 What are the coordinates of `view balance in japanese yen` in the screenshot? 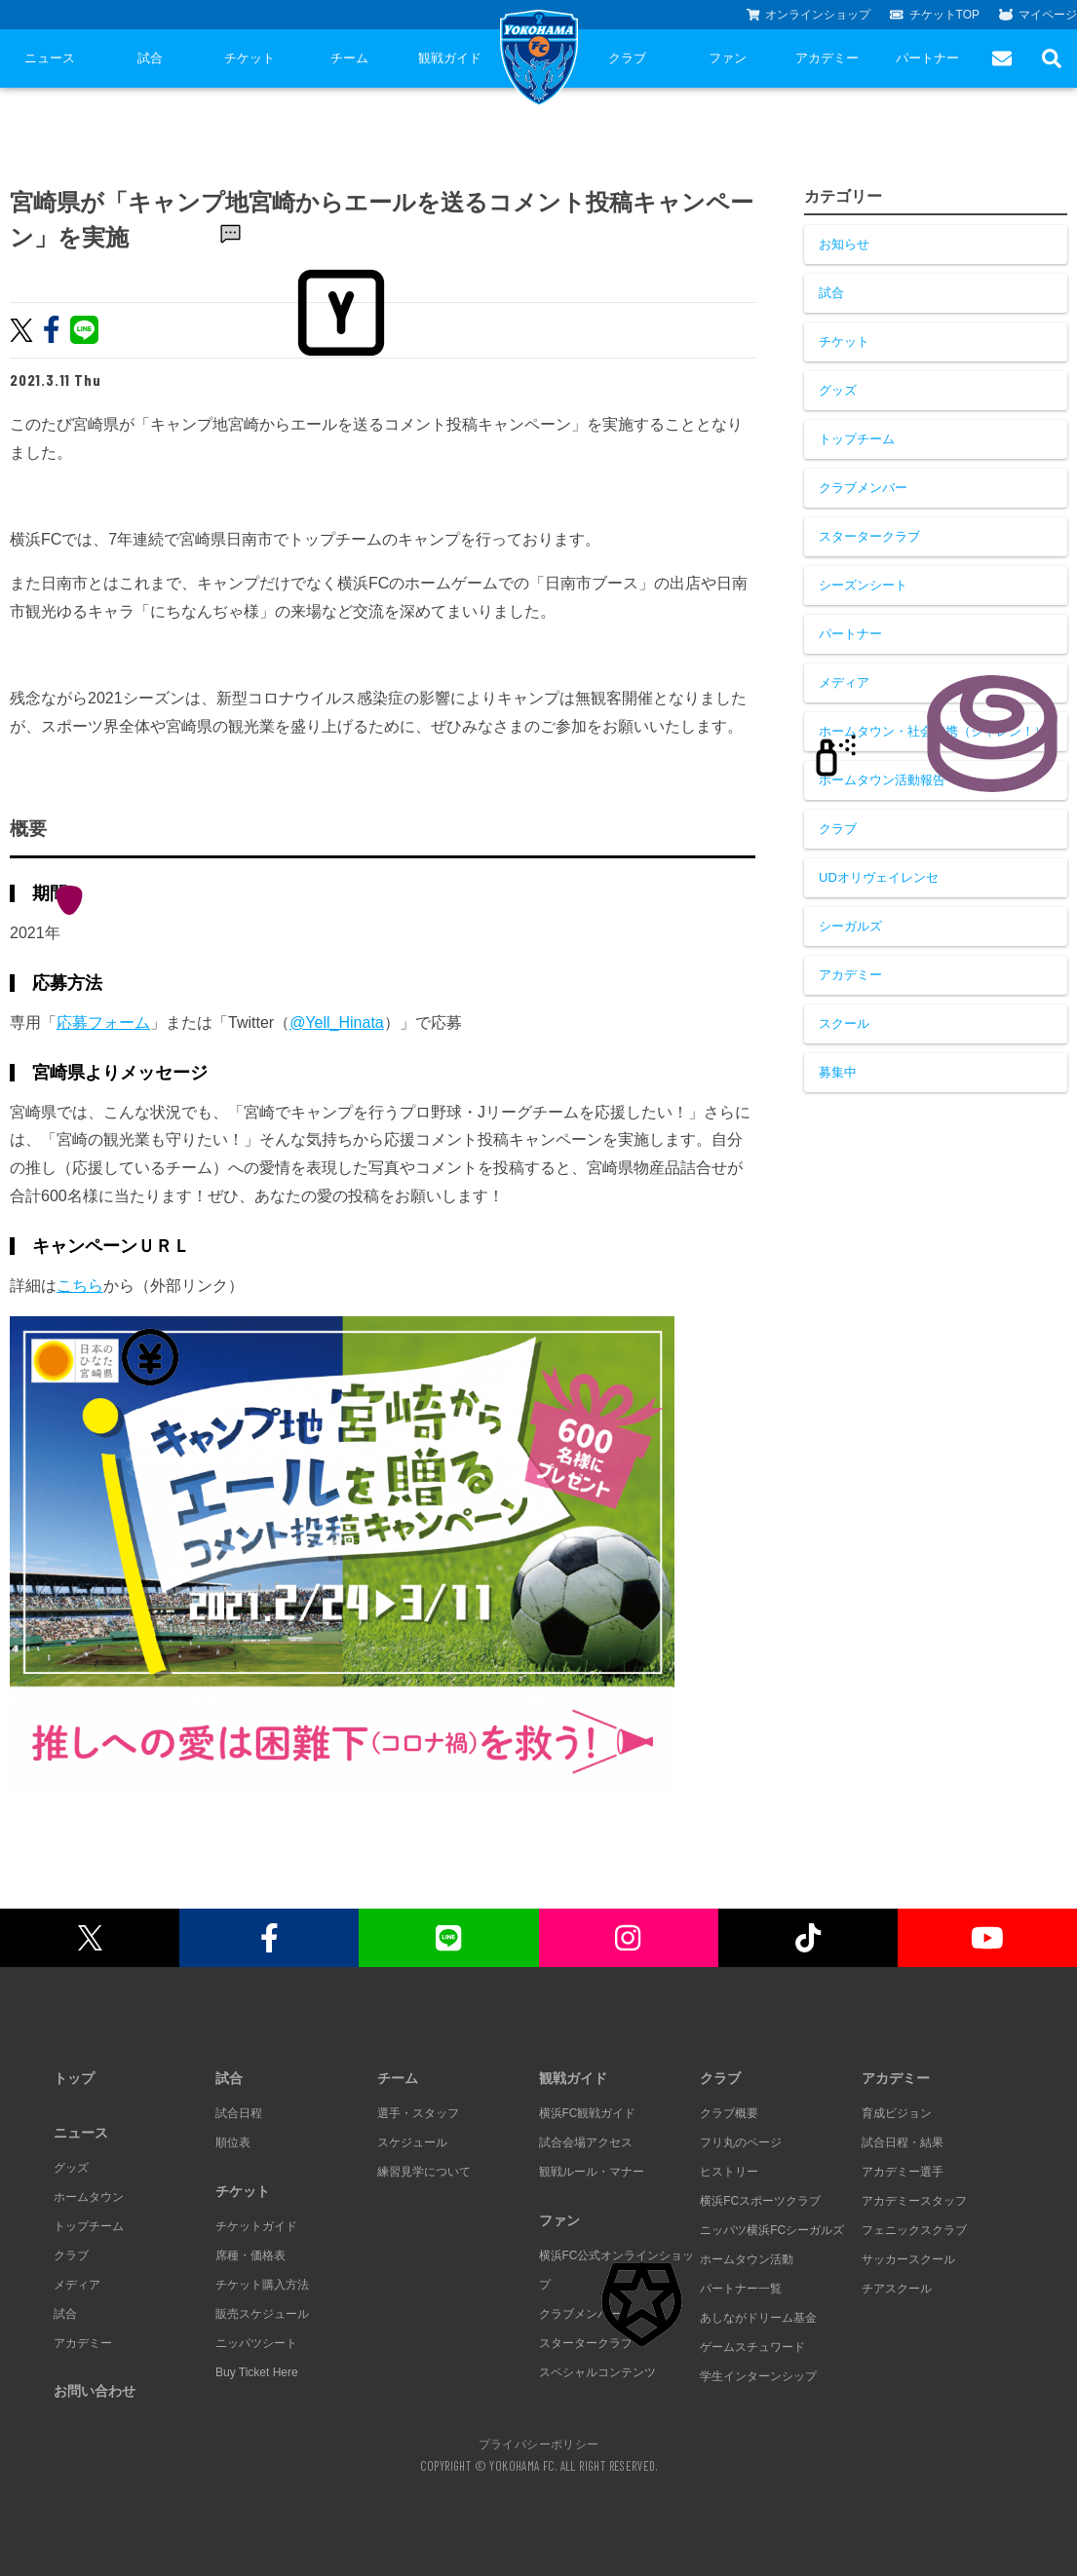 It's located at (150, 1357).